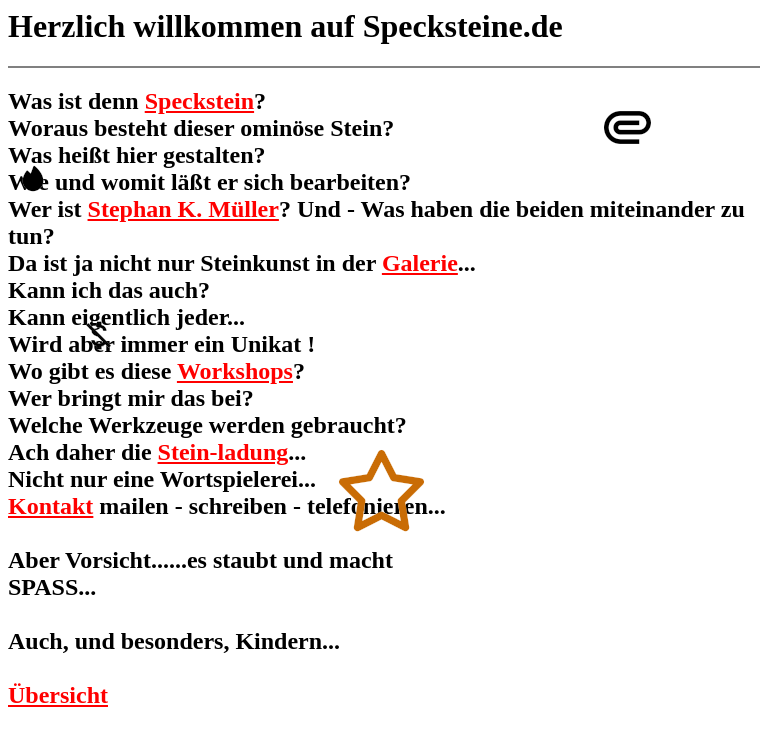  What do you see at coordinates (98, 335) in the screenshot?
I see `indicates no cost or free item` at bounding box center [98, 335].